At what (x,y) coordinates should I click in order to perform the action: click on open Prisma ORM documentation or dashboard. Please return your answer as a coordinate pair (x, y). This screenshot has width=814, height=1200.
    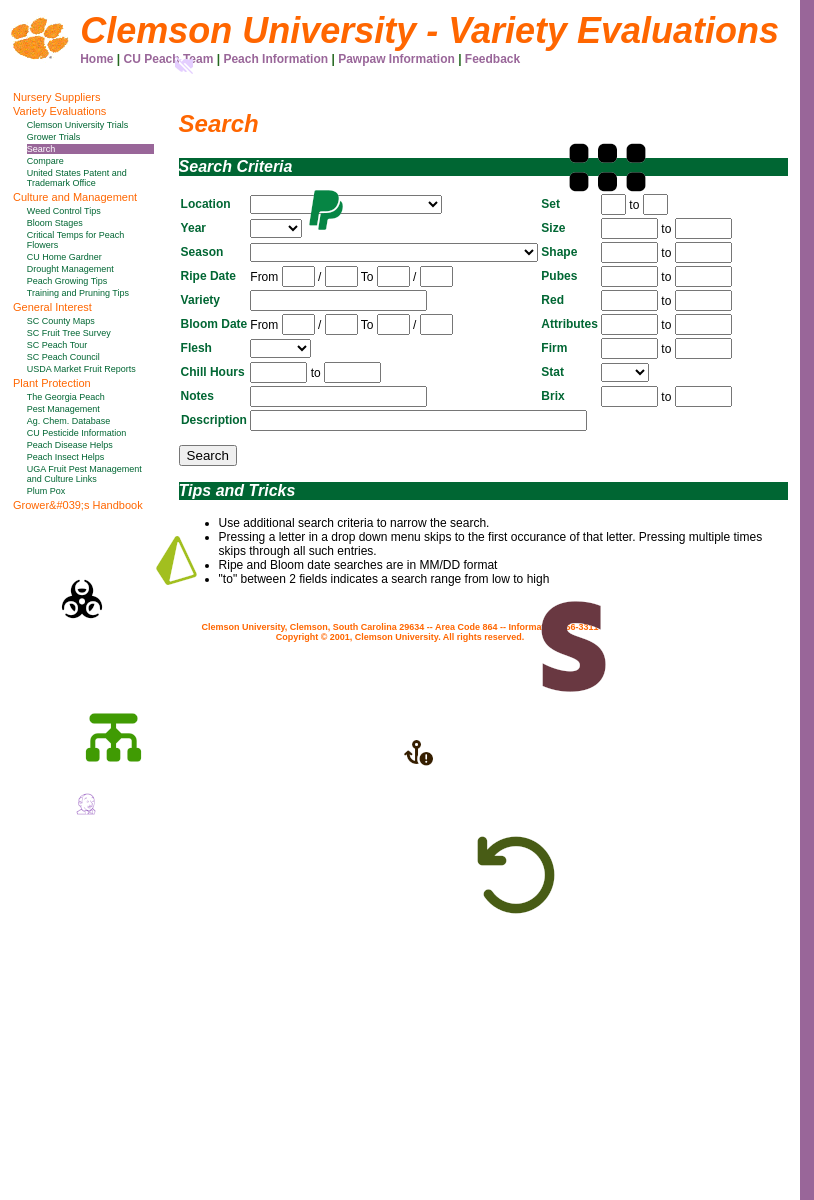
    Looking at the image, I should click on (176, 560).